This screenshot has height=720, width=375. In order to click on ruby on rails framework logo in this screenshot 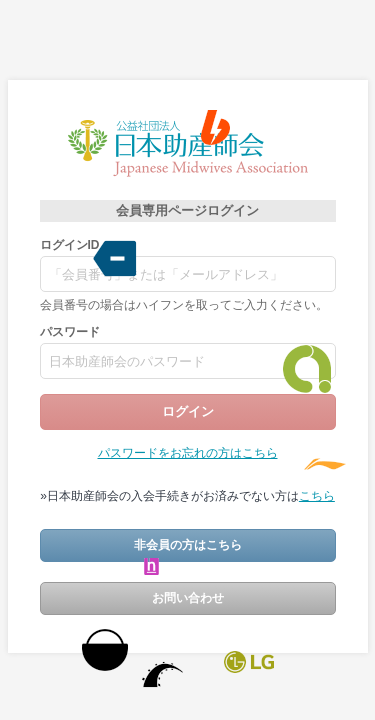, I will do `click(162, 674)`.